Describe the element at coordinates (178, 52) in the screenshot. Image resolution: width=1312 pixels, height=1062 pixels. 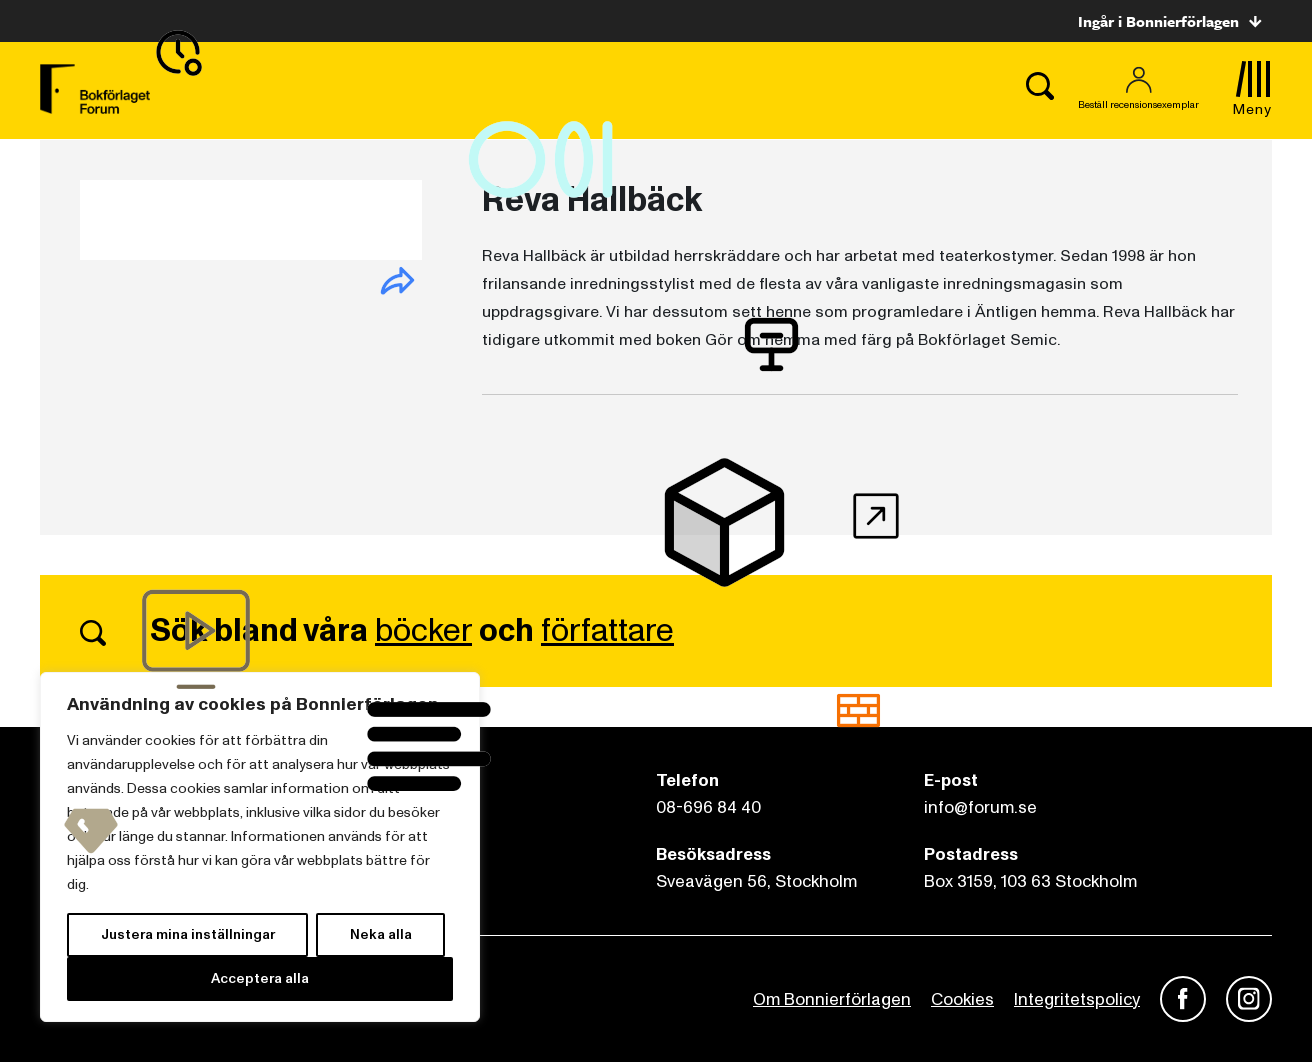
I see `start recording time or duration` at that location.